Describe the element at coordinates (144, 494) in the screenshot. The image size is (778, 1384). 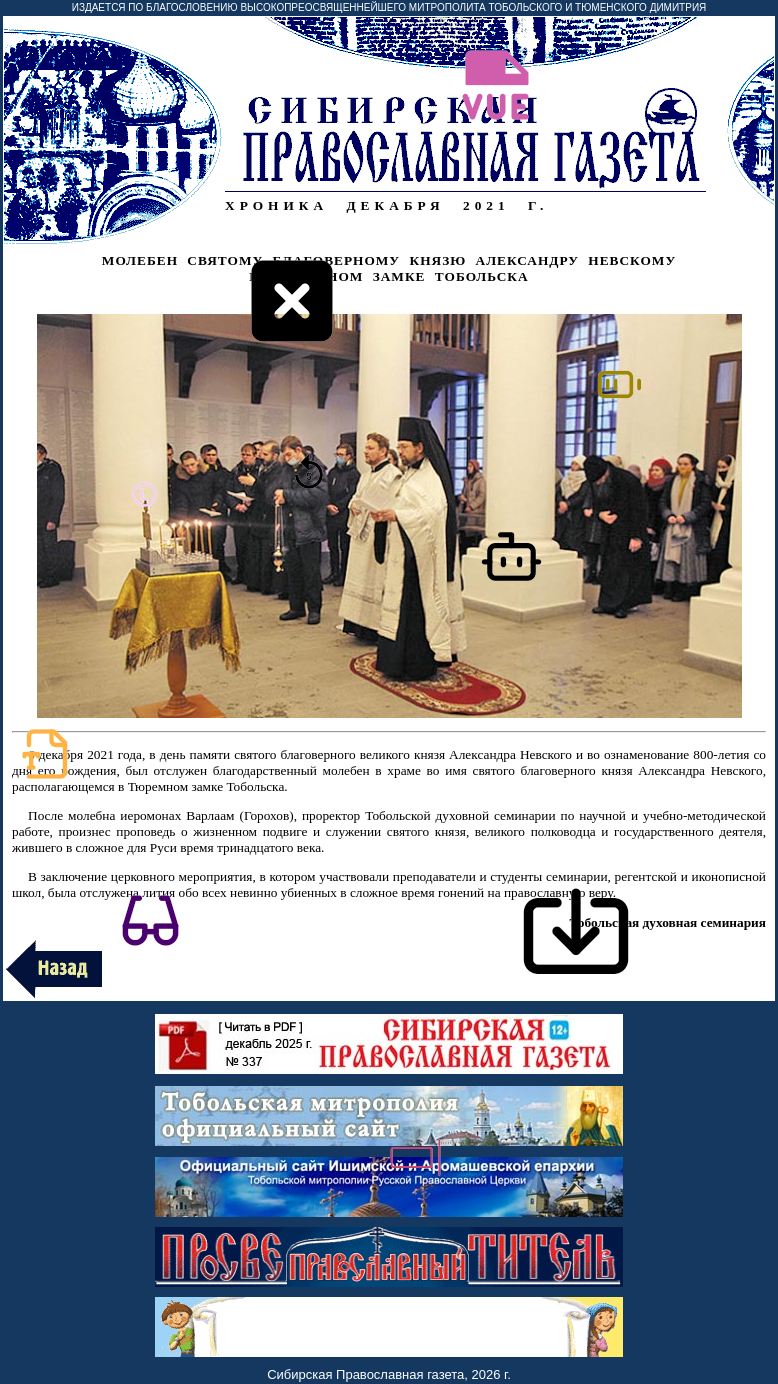
I see `indicates a "large" size option` at that location.